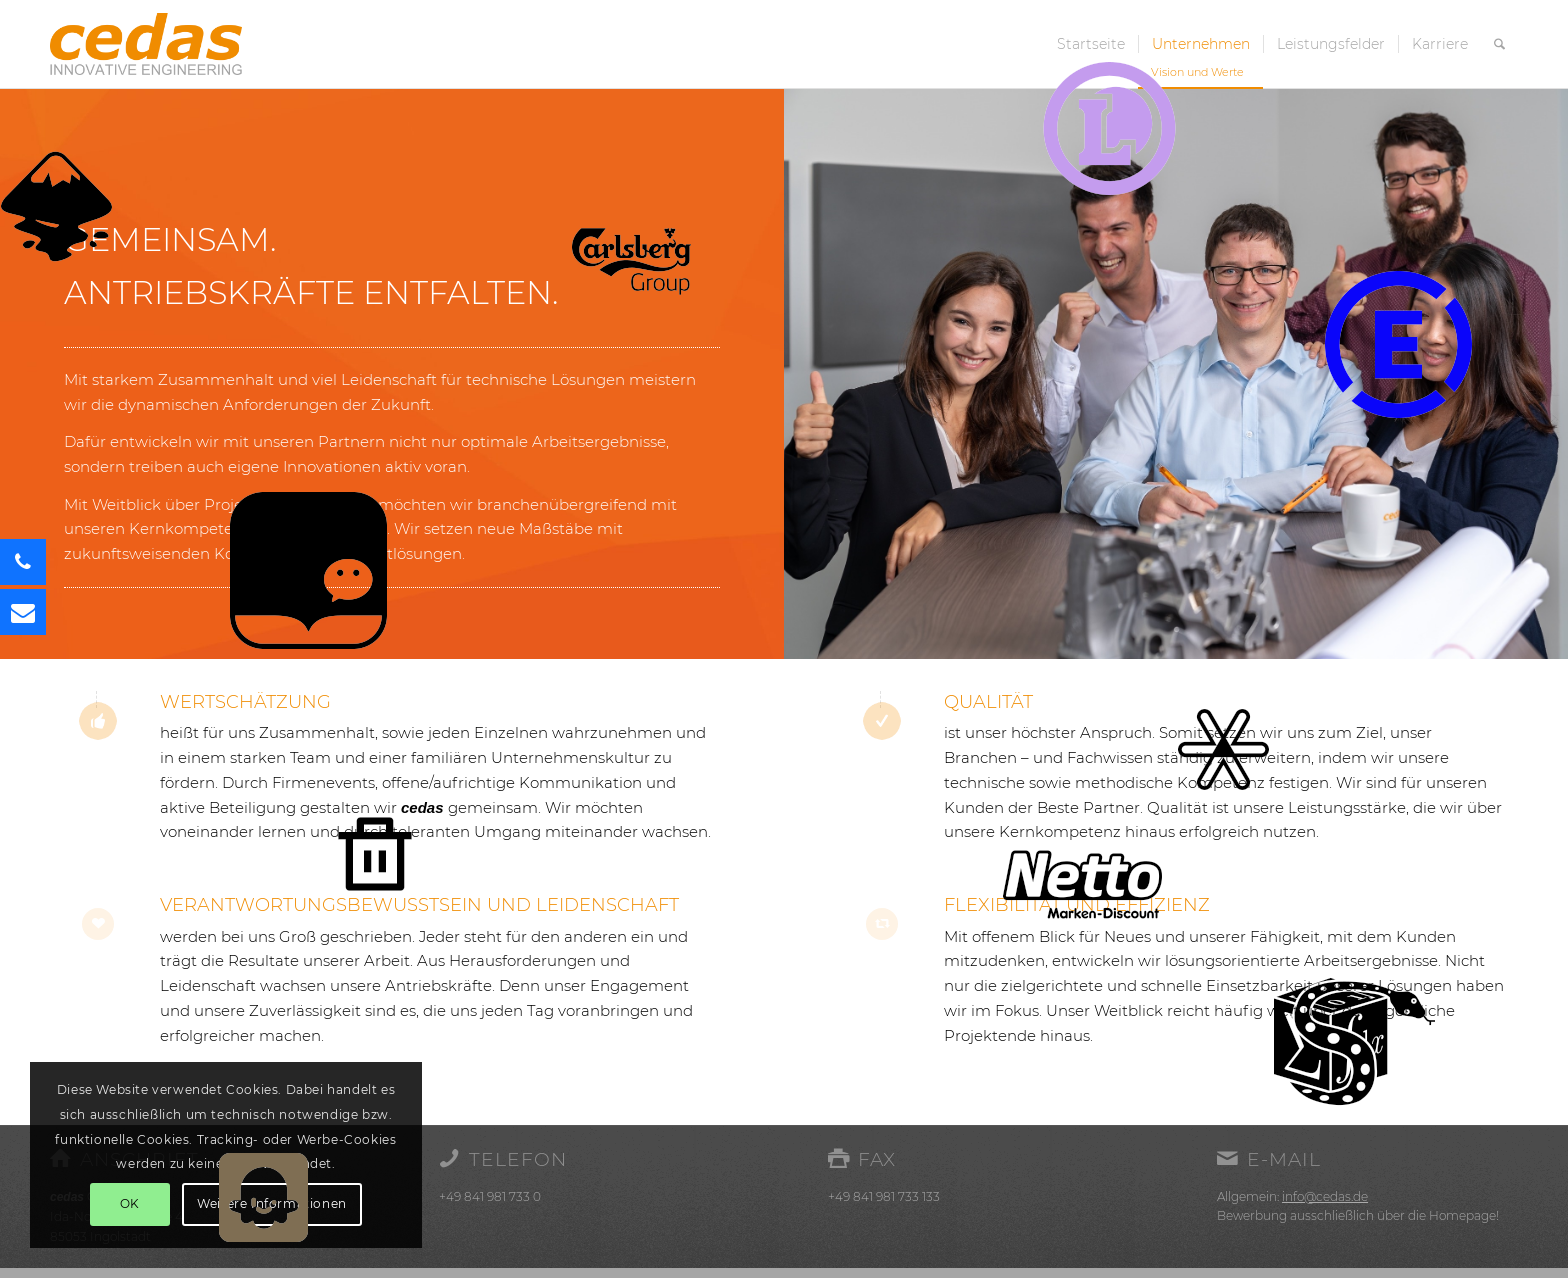 The height and width of the screenshot is (1278, 1568). I want to click on sympy python library logo, so click(1354, 1041).